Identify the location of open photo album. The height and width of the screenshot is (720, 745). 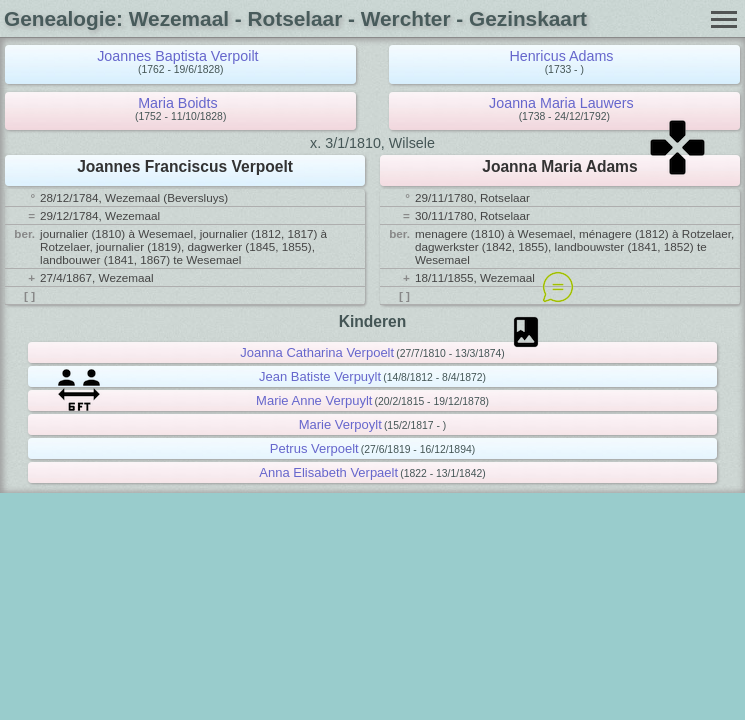
(526, 332).